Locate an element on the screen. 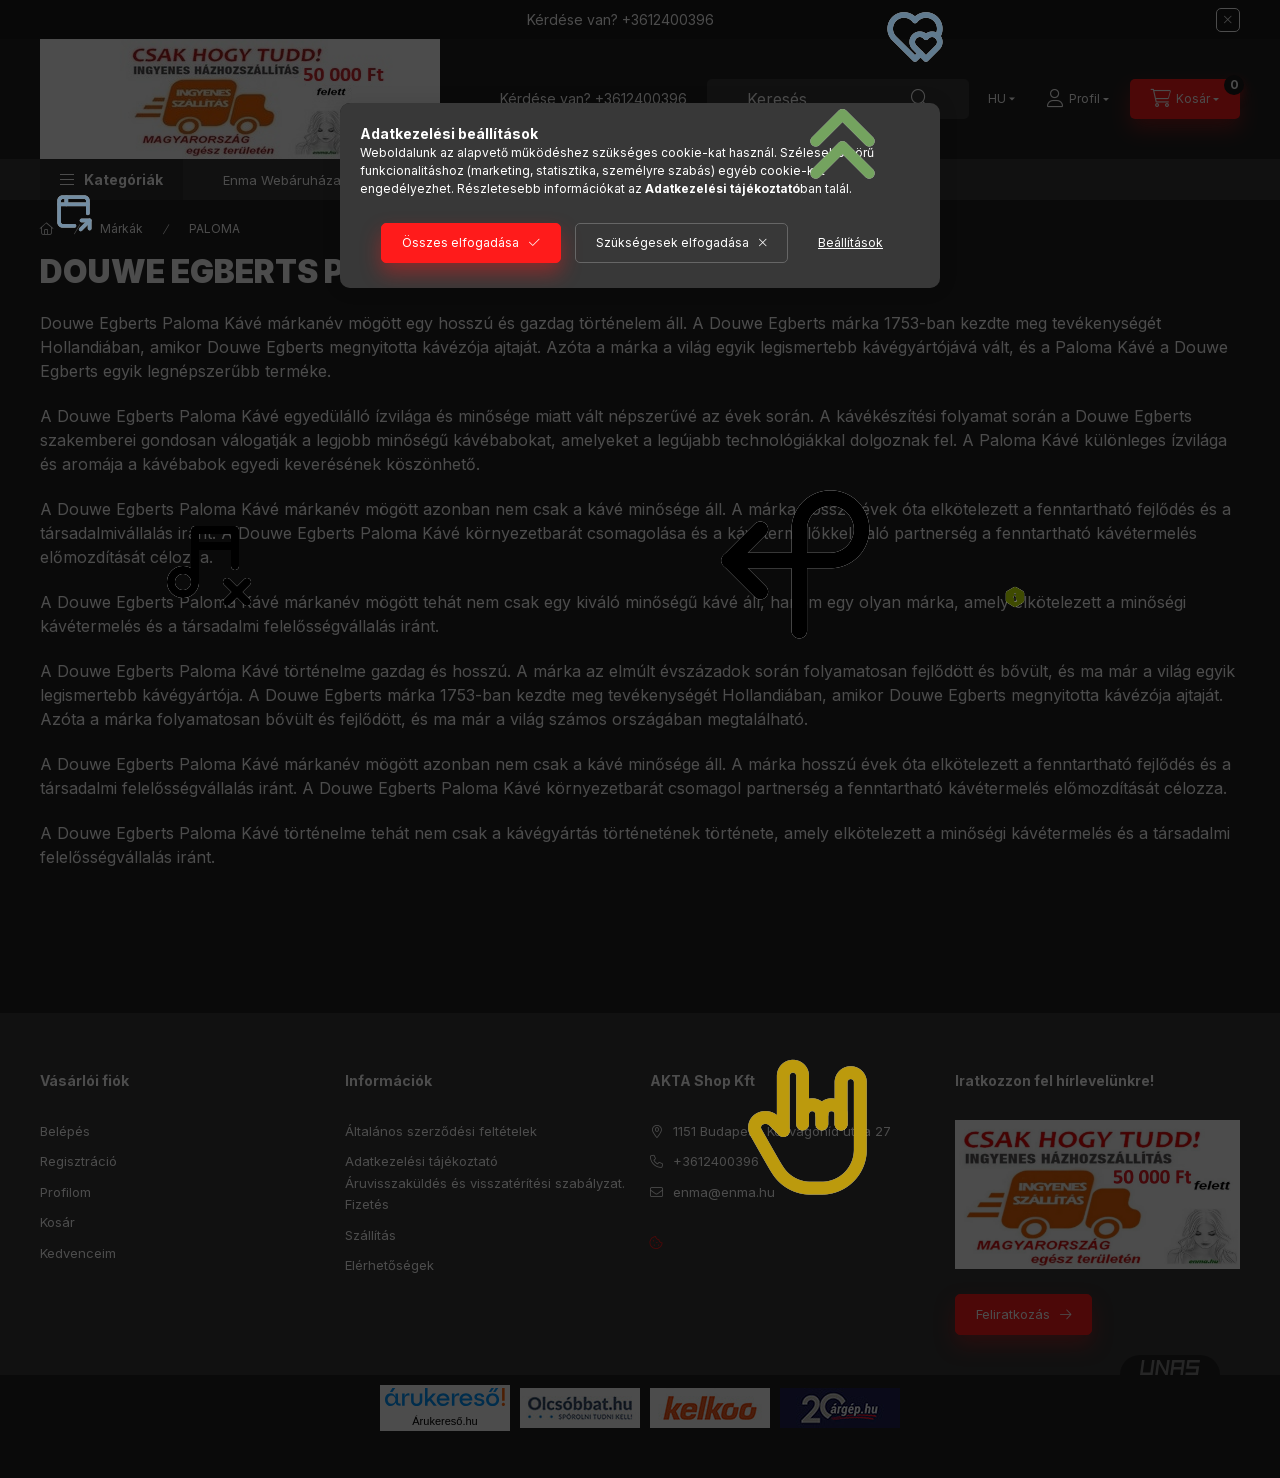 The height and width of the screenshot is (1478, 1280). express love or appreciation is located at coordinates (809, 1124).